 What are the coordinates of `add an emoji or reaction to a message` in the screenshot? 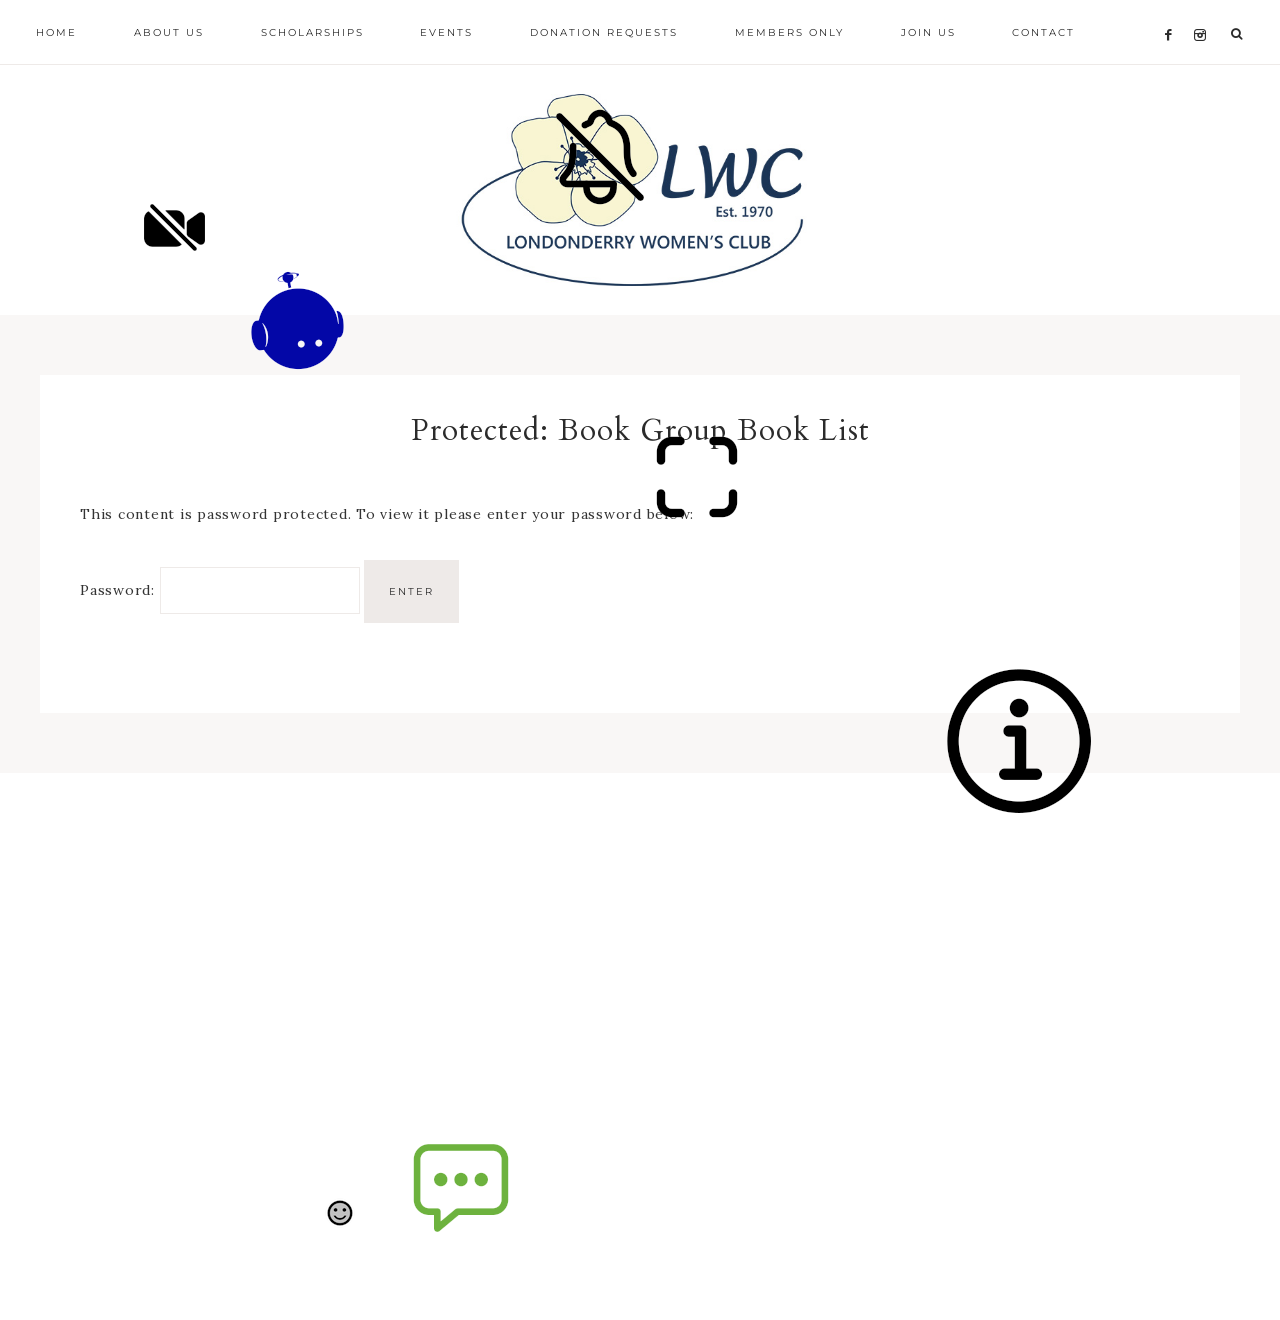 It's located at (340, 1213).